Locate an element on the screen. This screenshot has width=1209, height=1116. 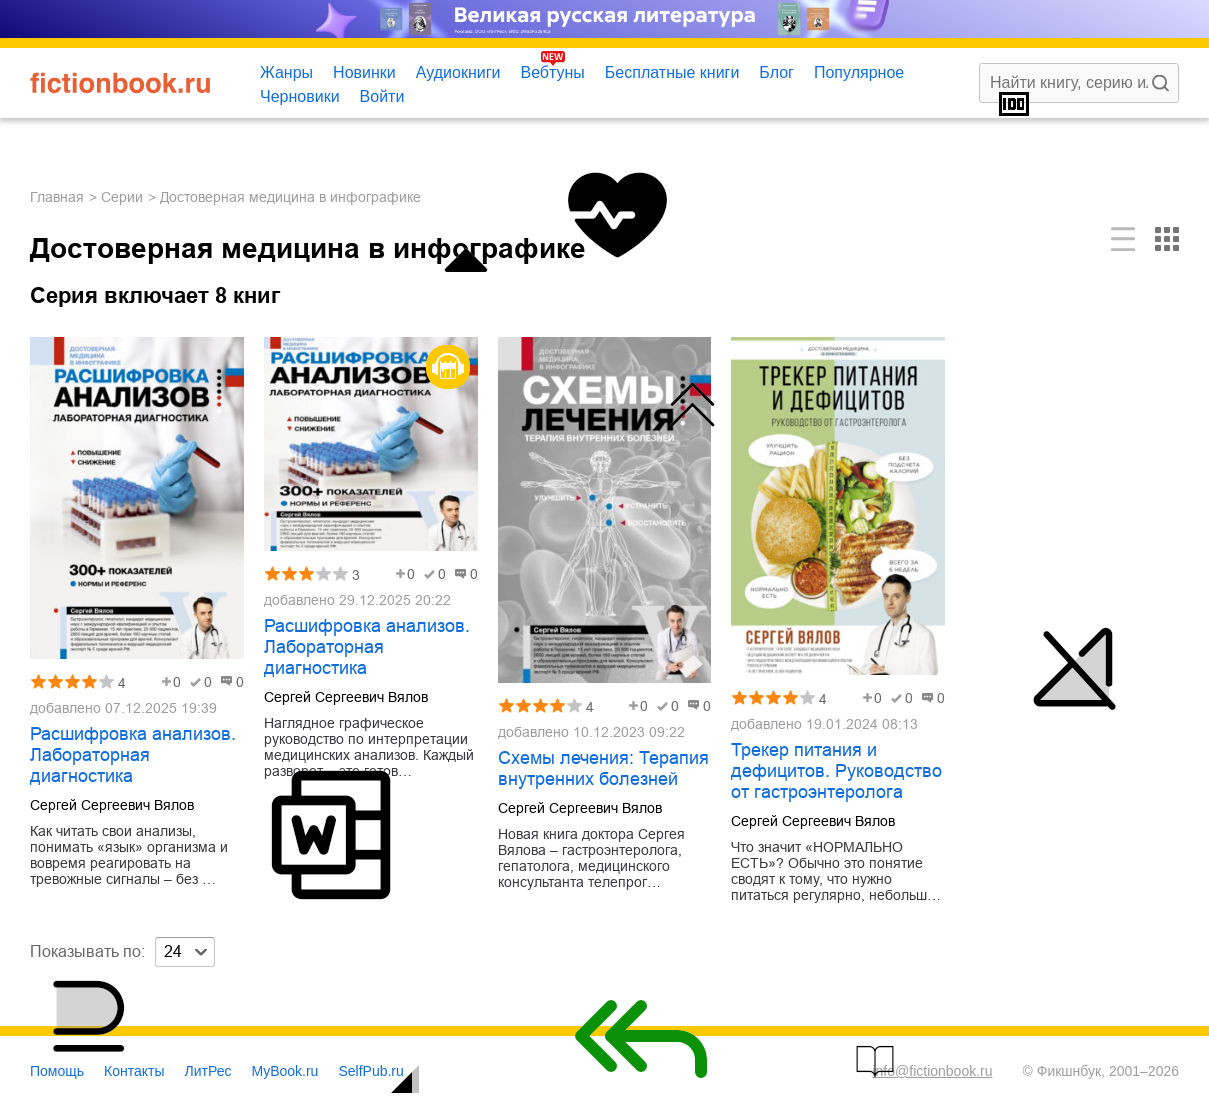
open Microsoft Word is located at coordinates (336, 835).